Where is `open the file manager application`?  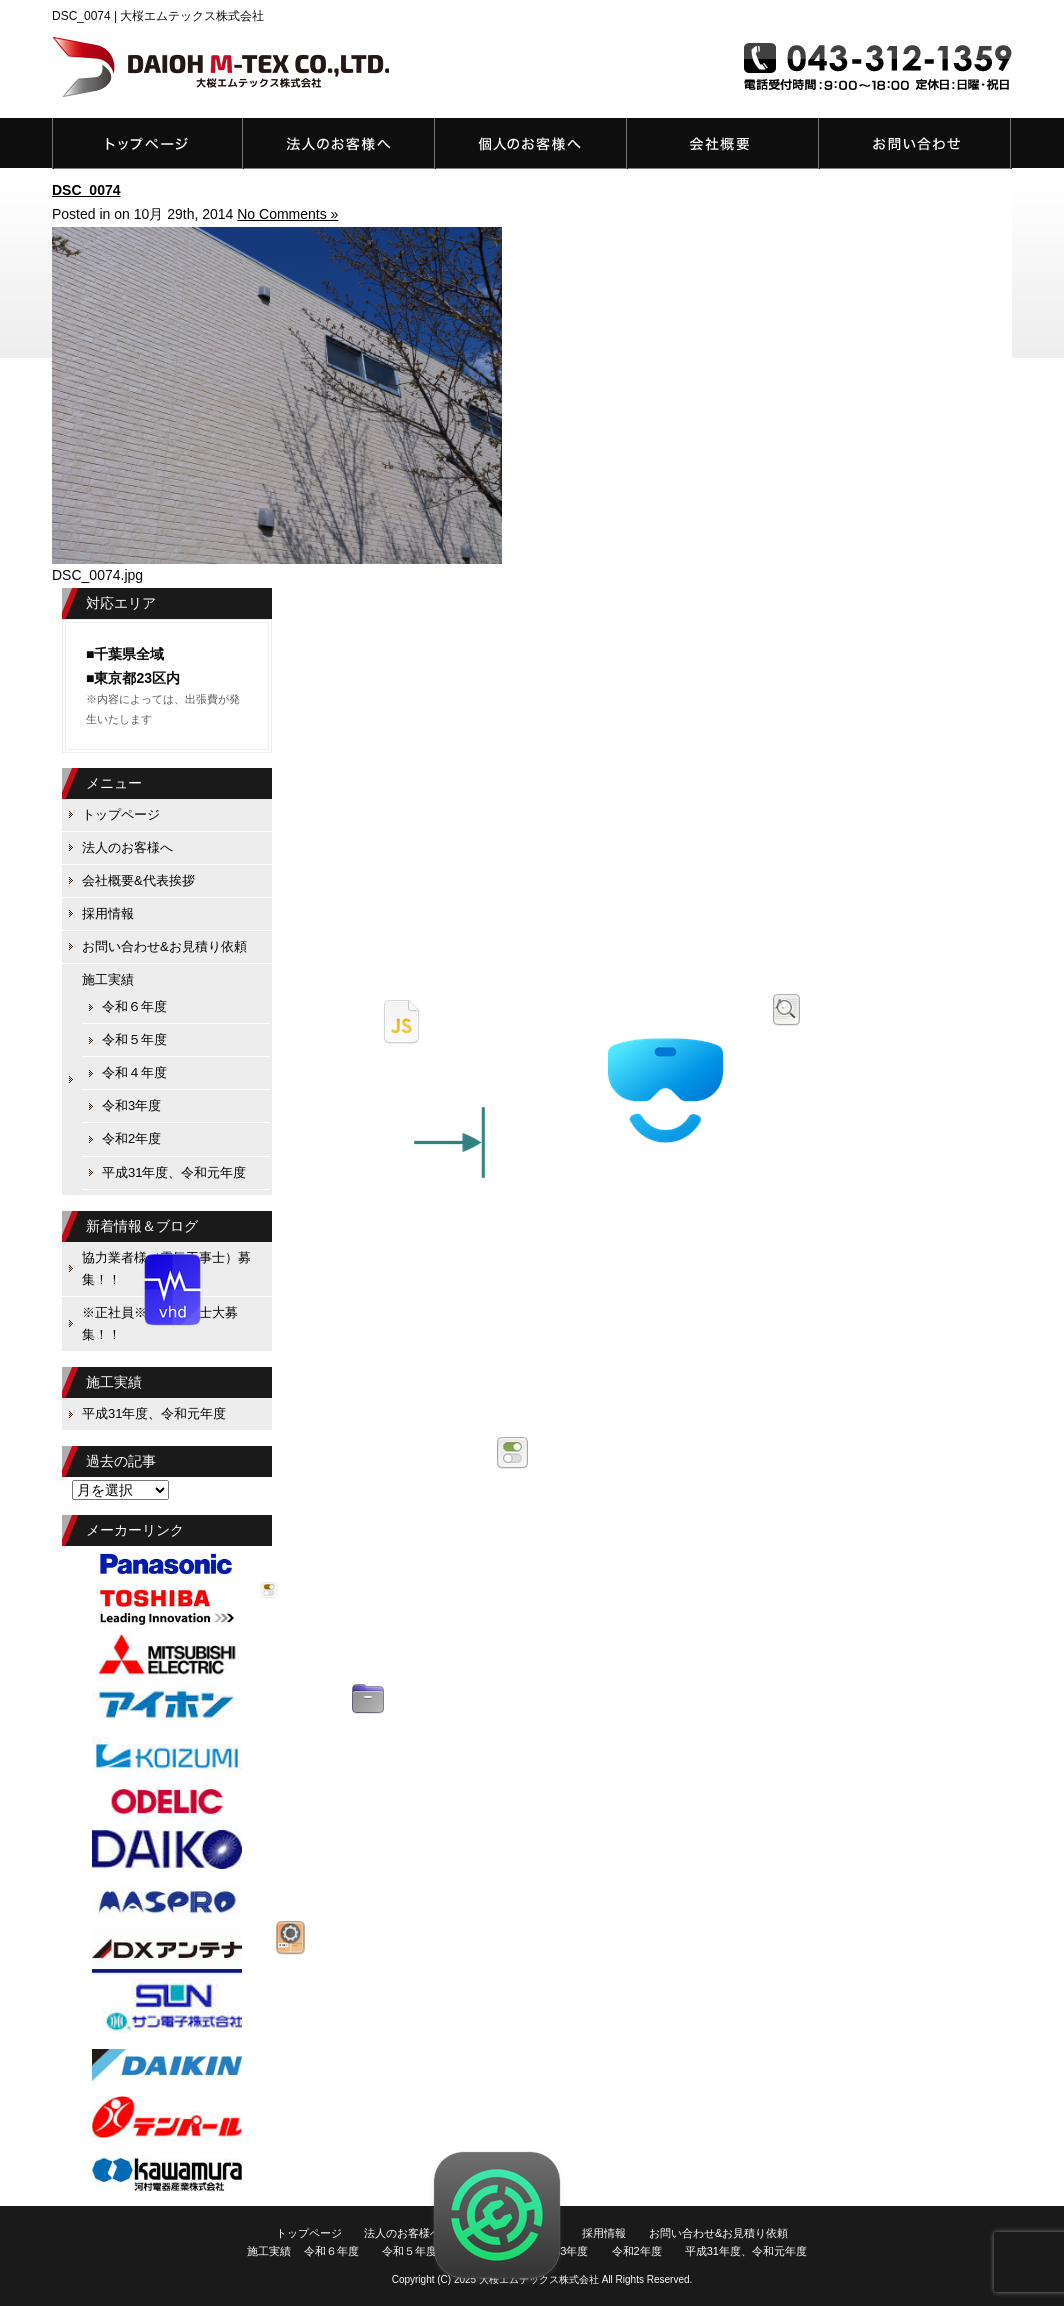 open the file manager application is located at coordinates (368, 1698).